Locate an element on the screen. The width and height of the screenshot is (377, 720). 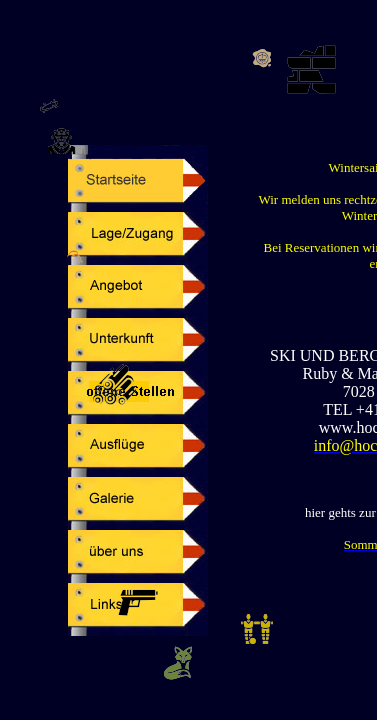
indicates a dizzy or stunned status effect is located at coordinates (49, 106).